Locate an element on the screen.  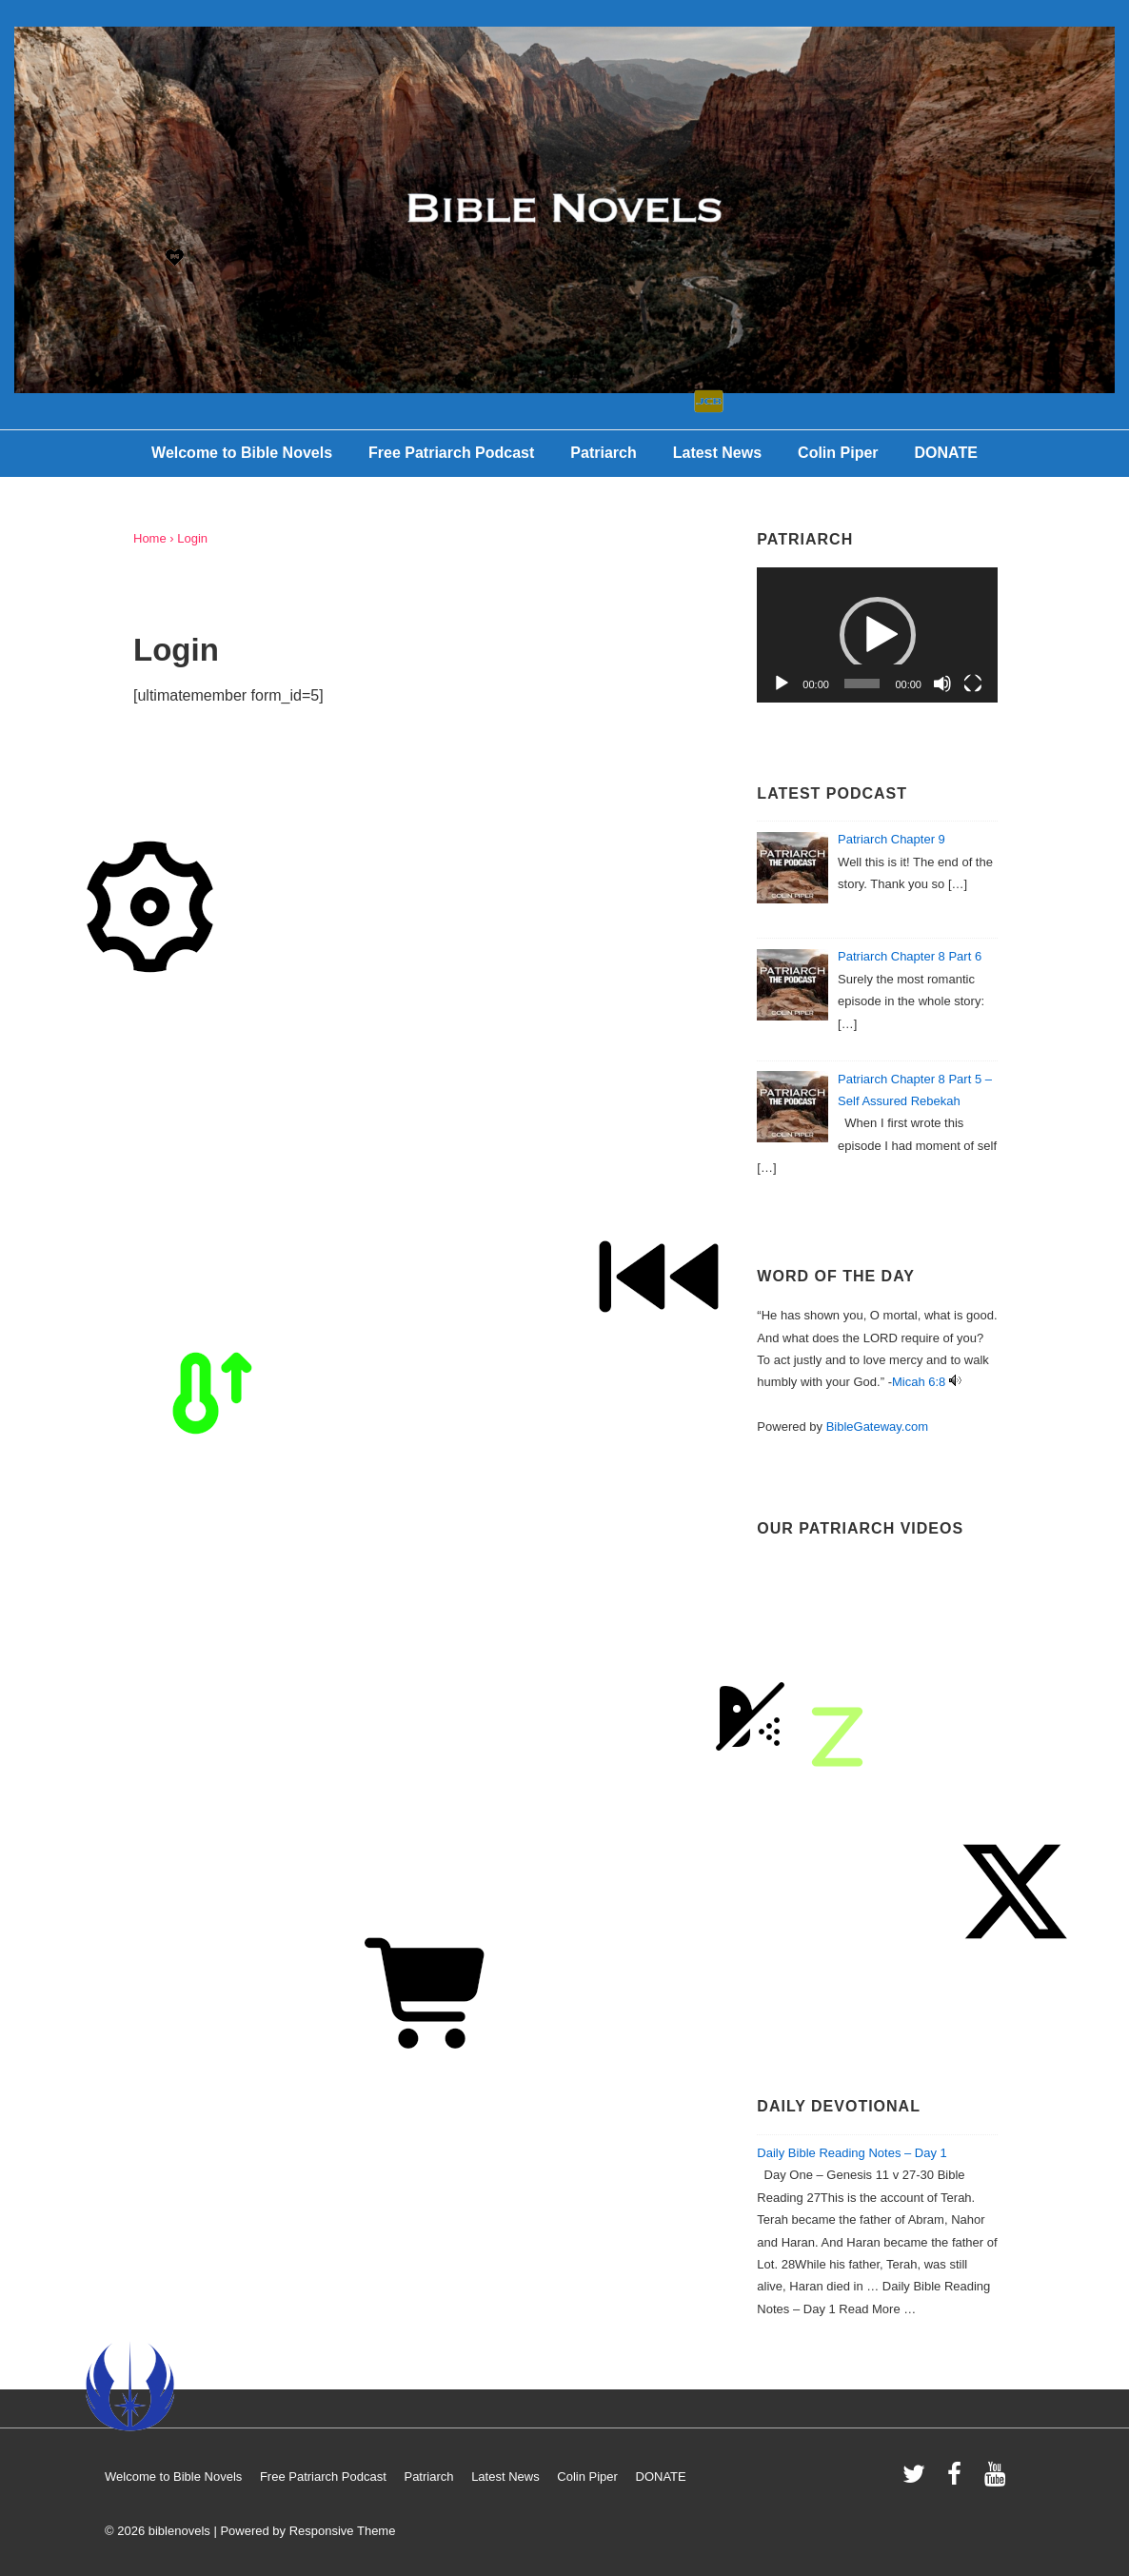
view your shopping cart is located at coordinates (431, 1994).